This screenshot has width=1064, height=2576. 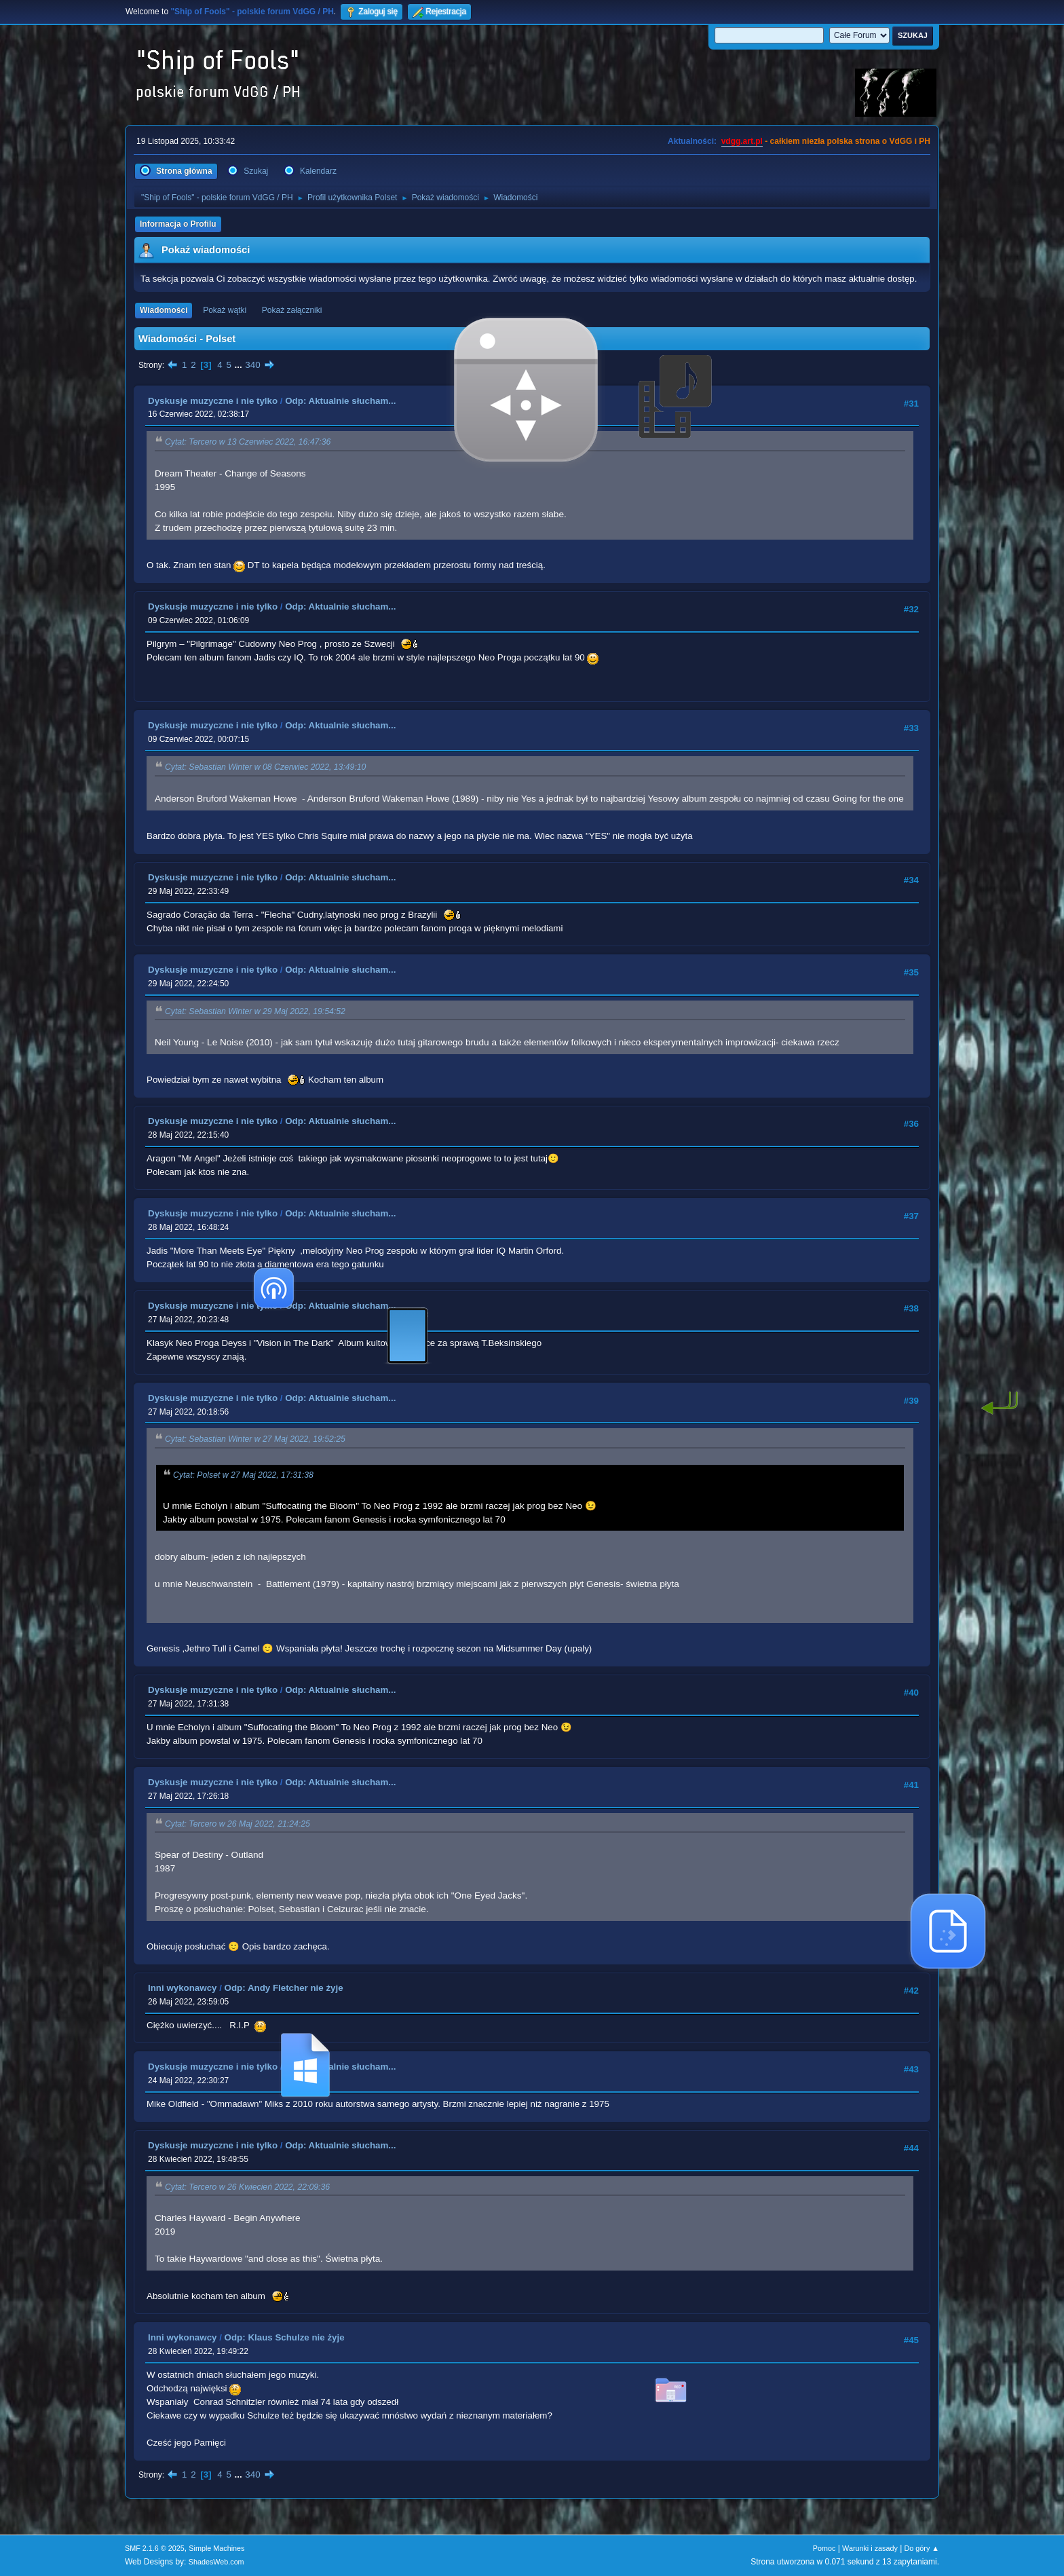 I want to click on access multimedia applications, so click(x=675, y=396).